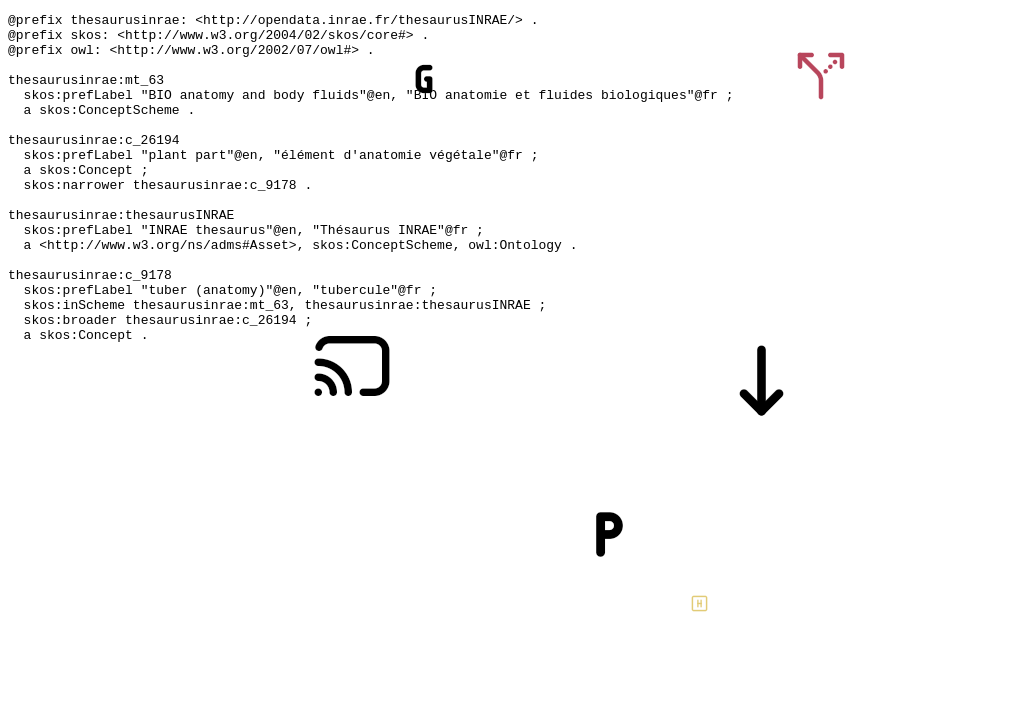 This screenshot has height=720, width=1024. I want to click on find nearby hospitals or medical facilities, so click(699, 603).